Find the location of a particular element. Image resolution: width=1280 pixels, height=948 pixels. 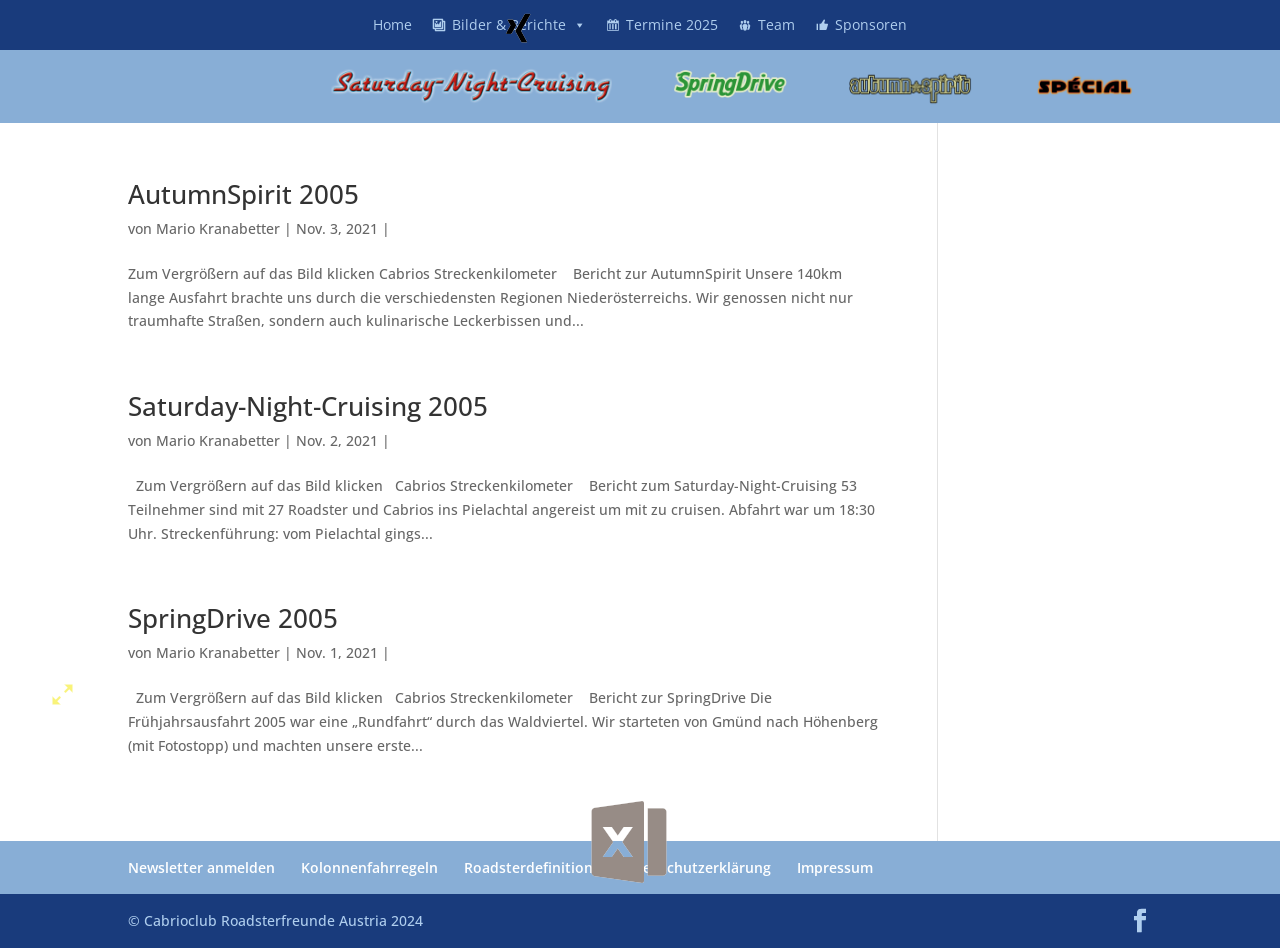

open or view an Excel spreadsheet file is located at coordinates (629, 842).